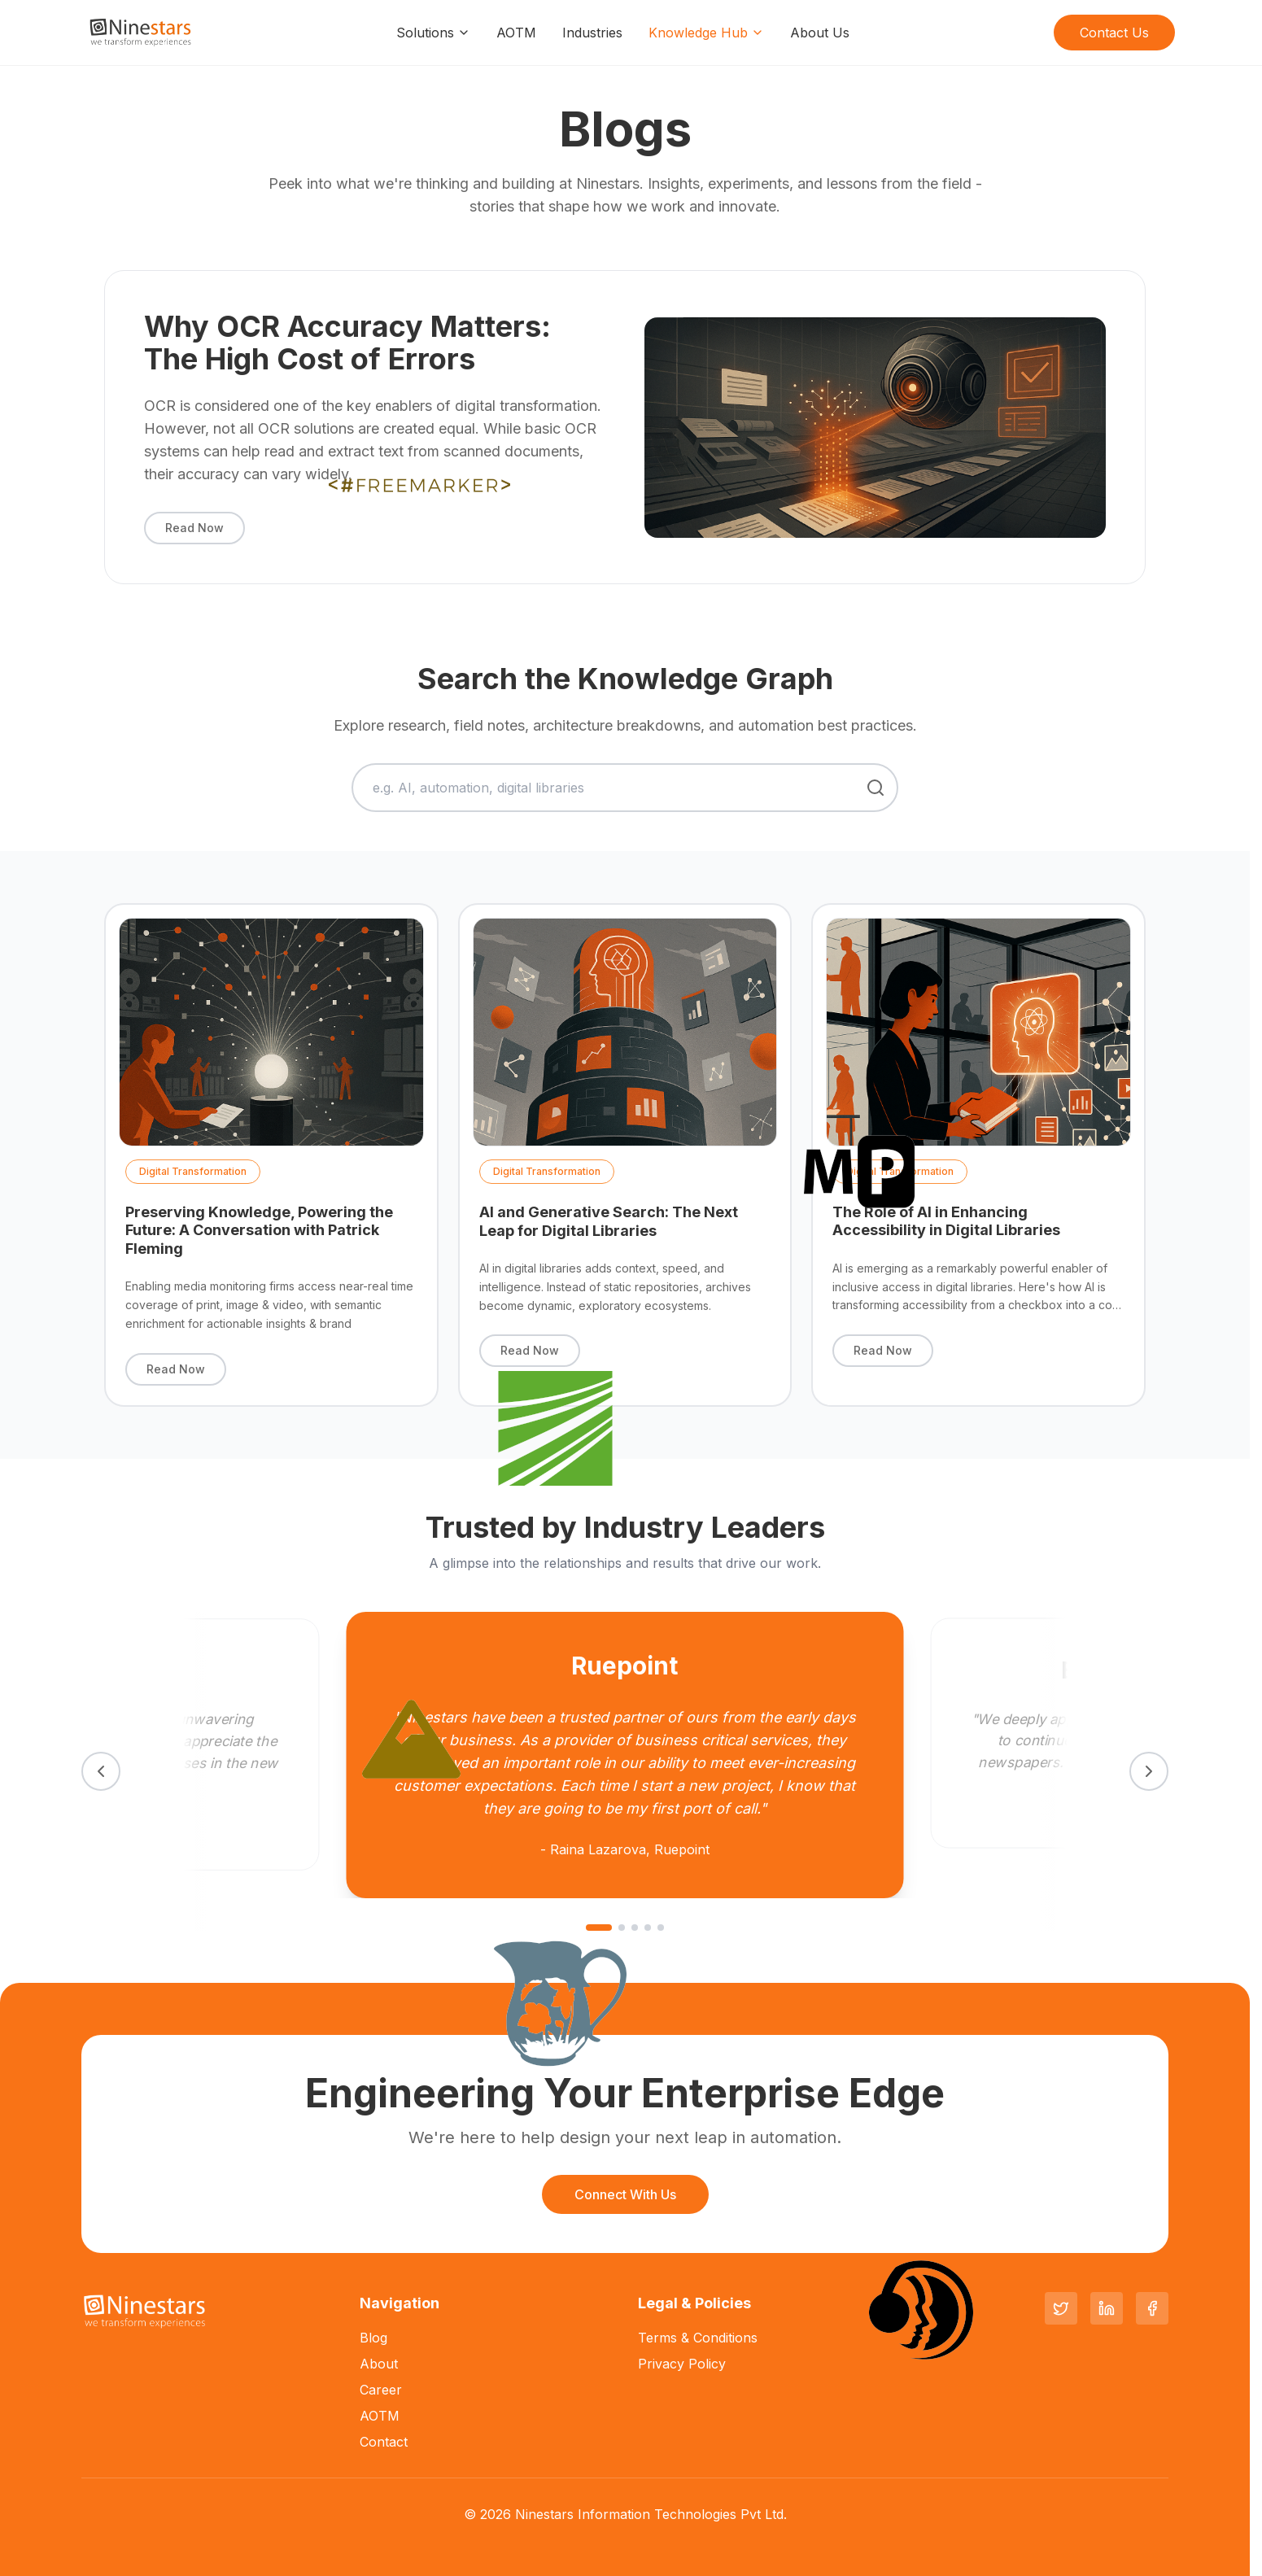  What do you see at coordinates (411, 1739) in the screenshot?
I see `snowpack javascript build tool logo` at bounding box center [411, 1739].